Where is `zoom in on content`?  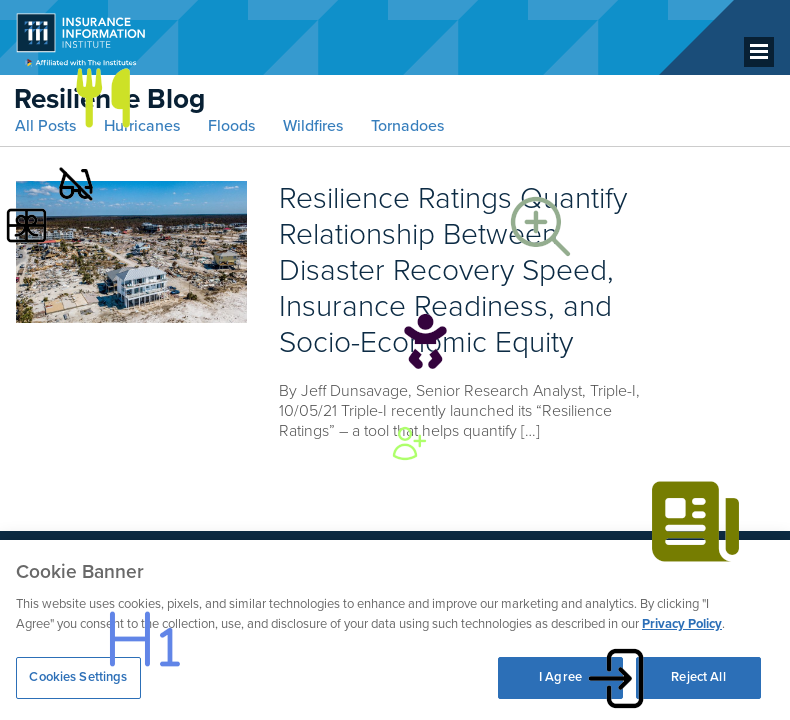
zoom in on content is located at coordinates (540, 226).